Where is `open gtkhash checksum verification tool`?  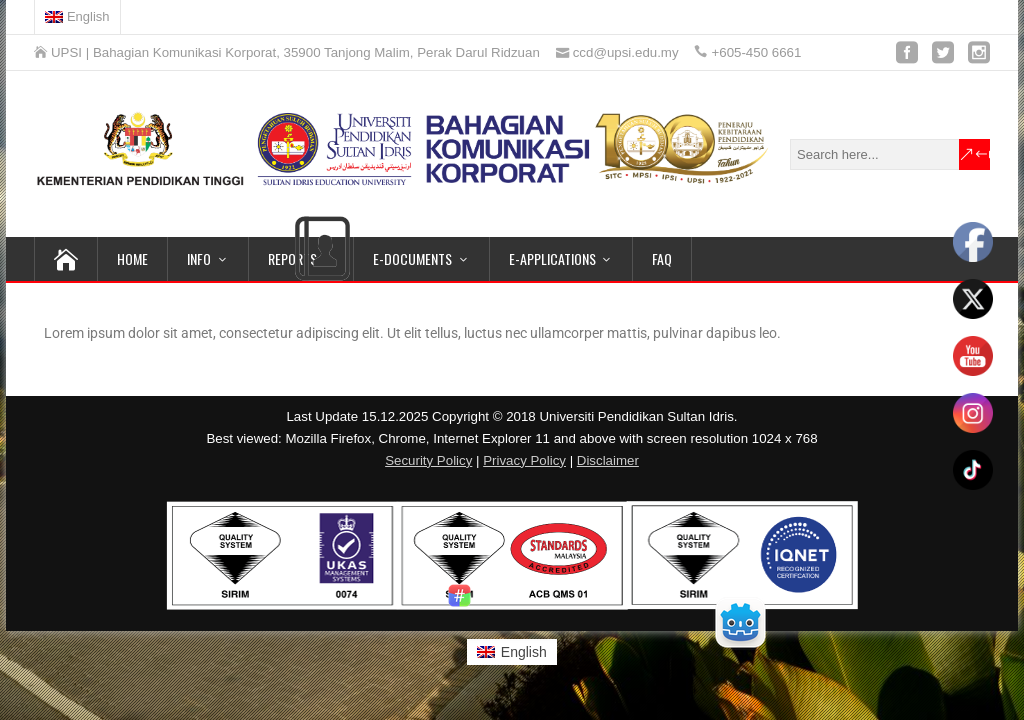 open gtkhash checksum verification tool is located at coordinates (459, 595).